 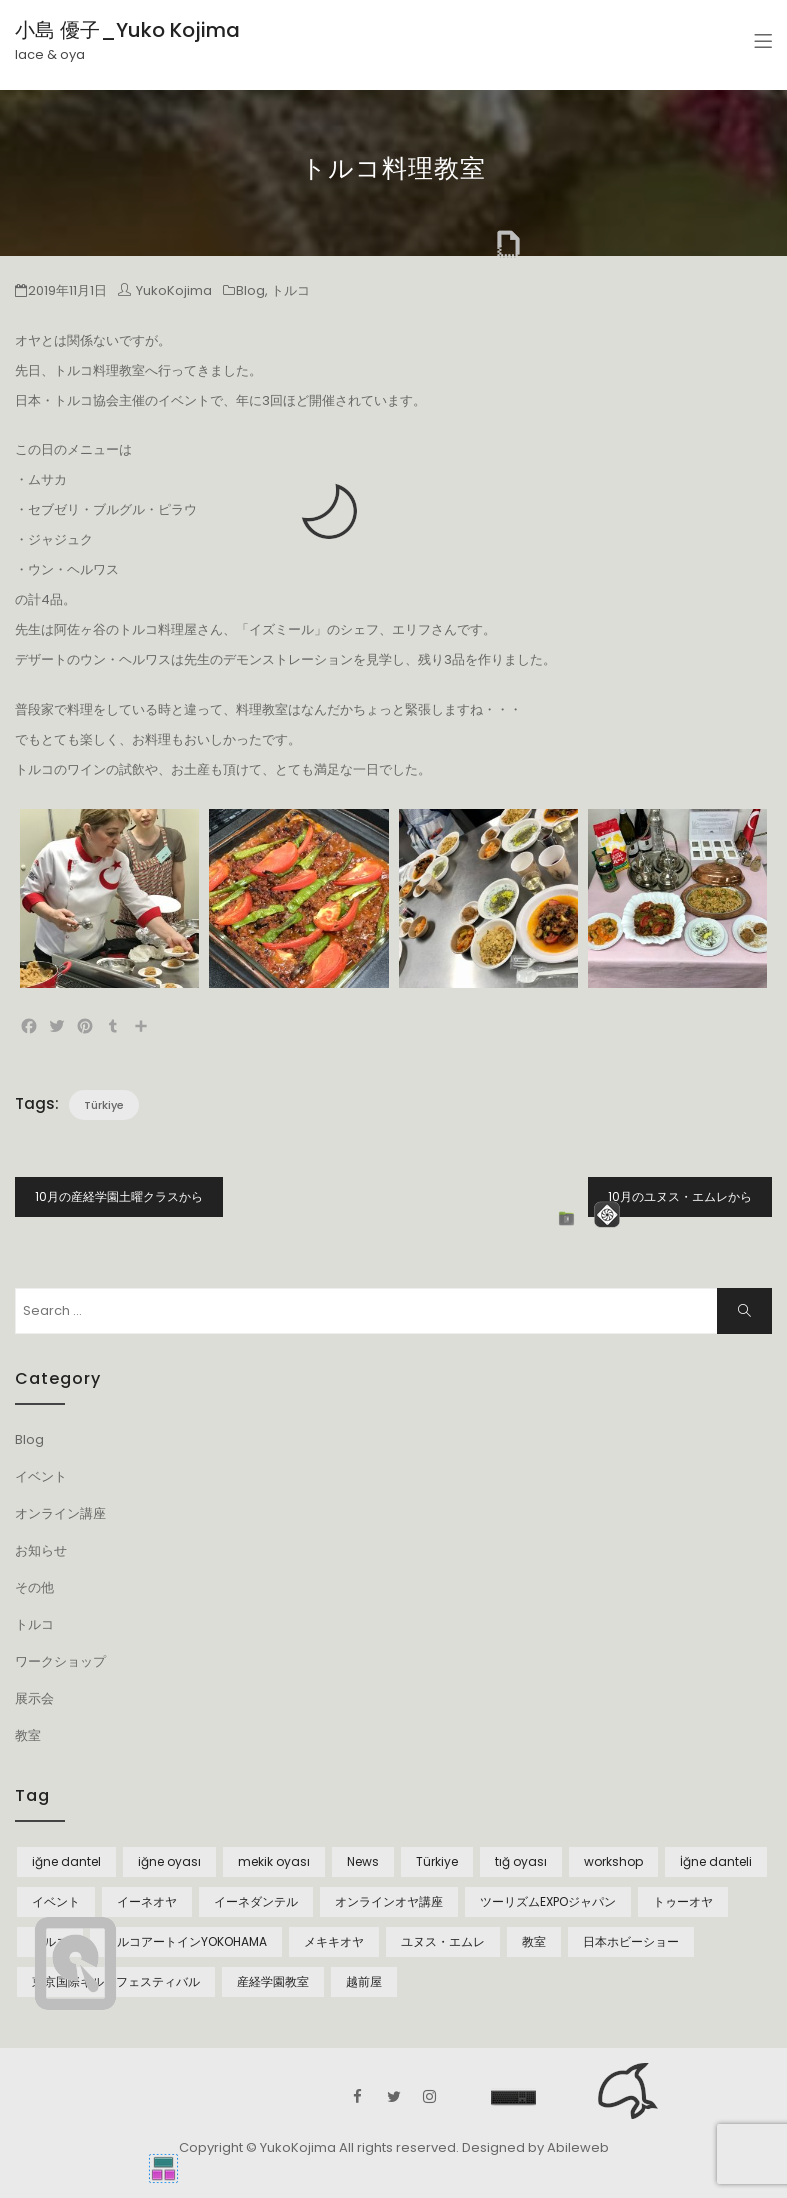 What do you see at coordinates (163, 2168) in the screenshot?
I see `select all items in the current view` at bounding box center [163, 2168].